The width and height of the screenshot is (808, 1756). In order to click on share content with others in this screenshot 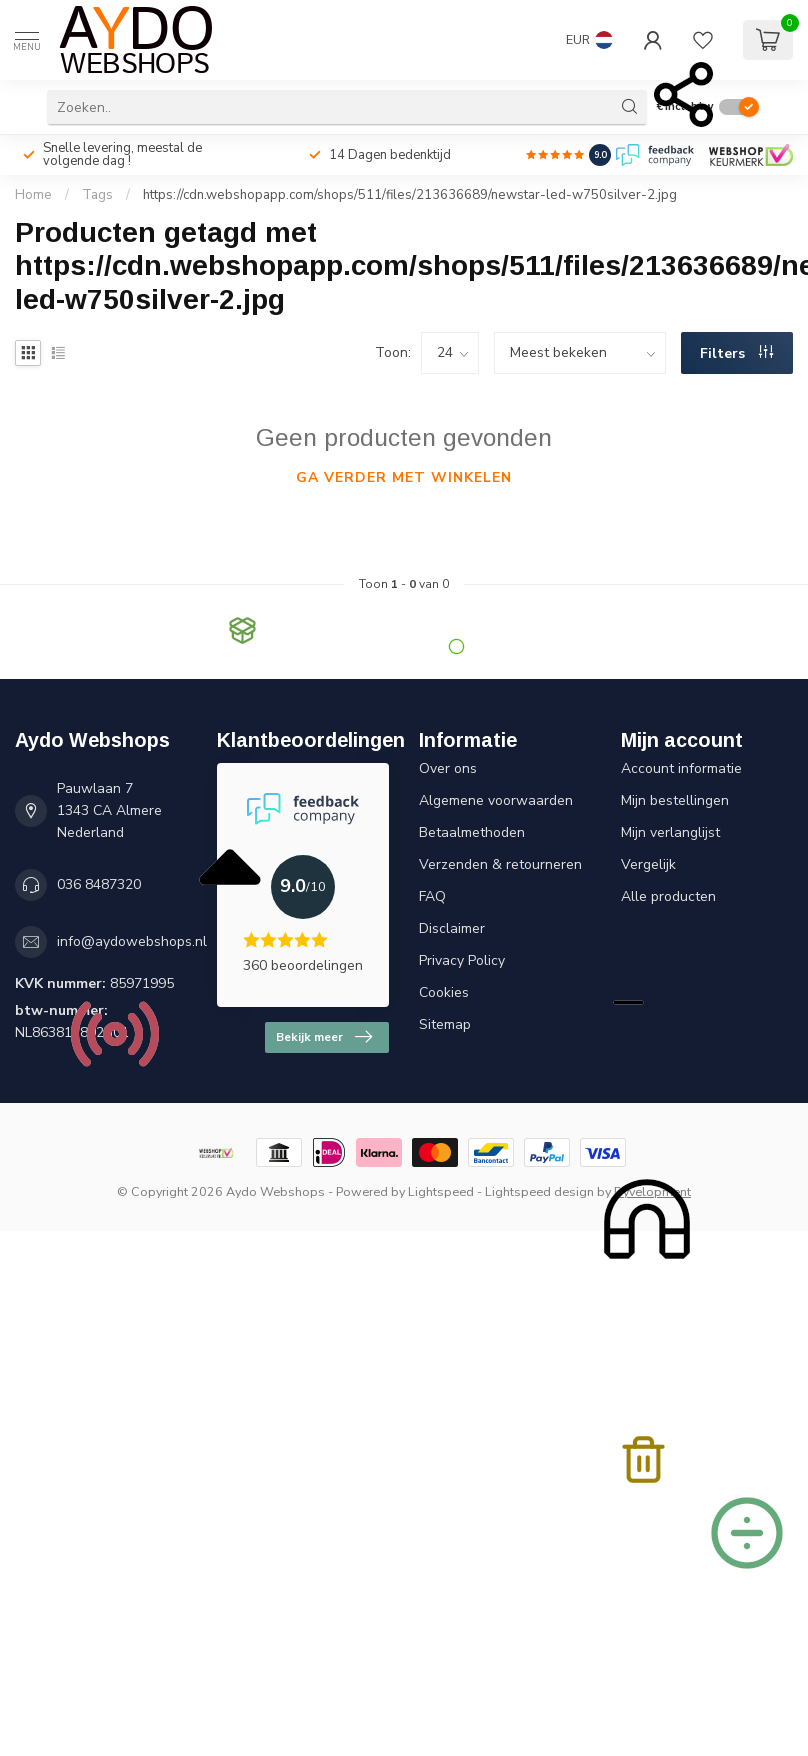, I will do `click(683, 94)`.